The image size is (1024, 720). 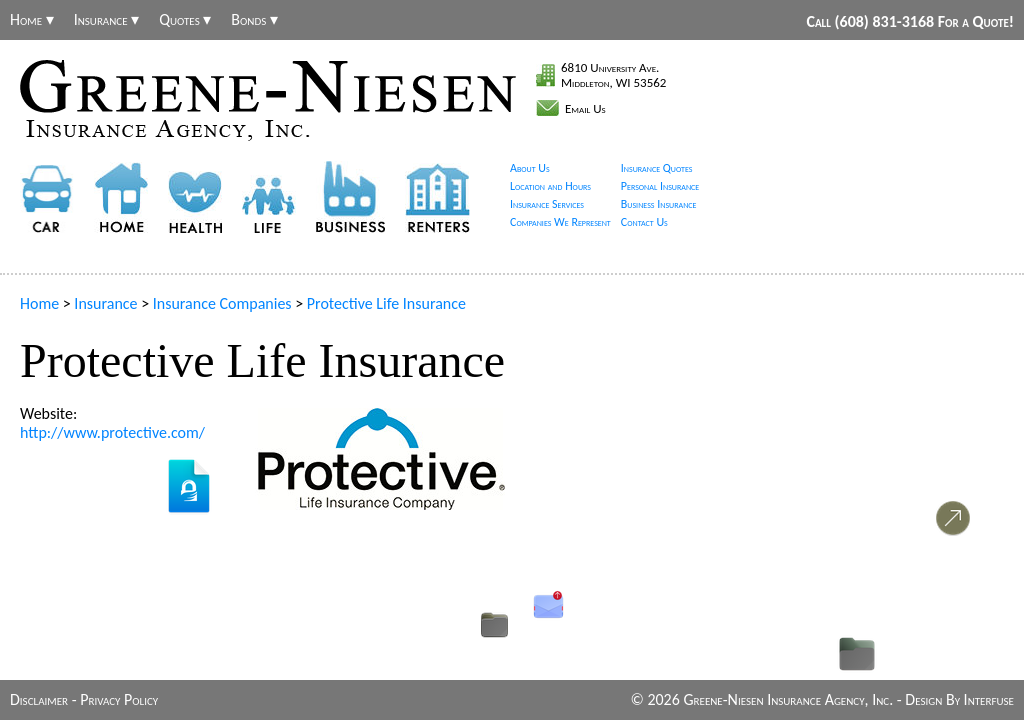 I want to click on send an email or message, so click(x=548, y=606).